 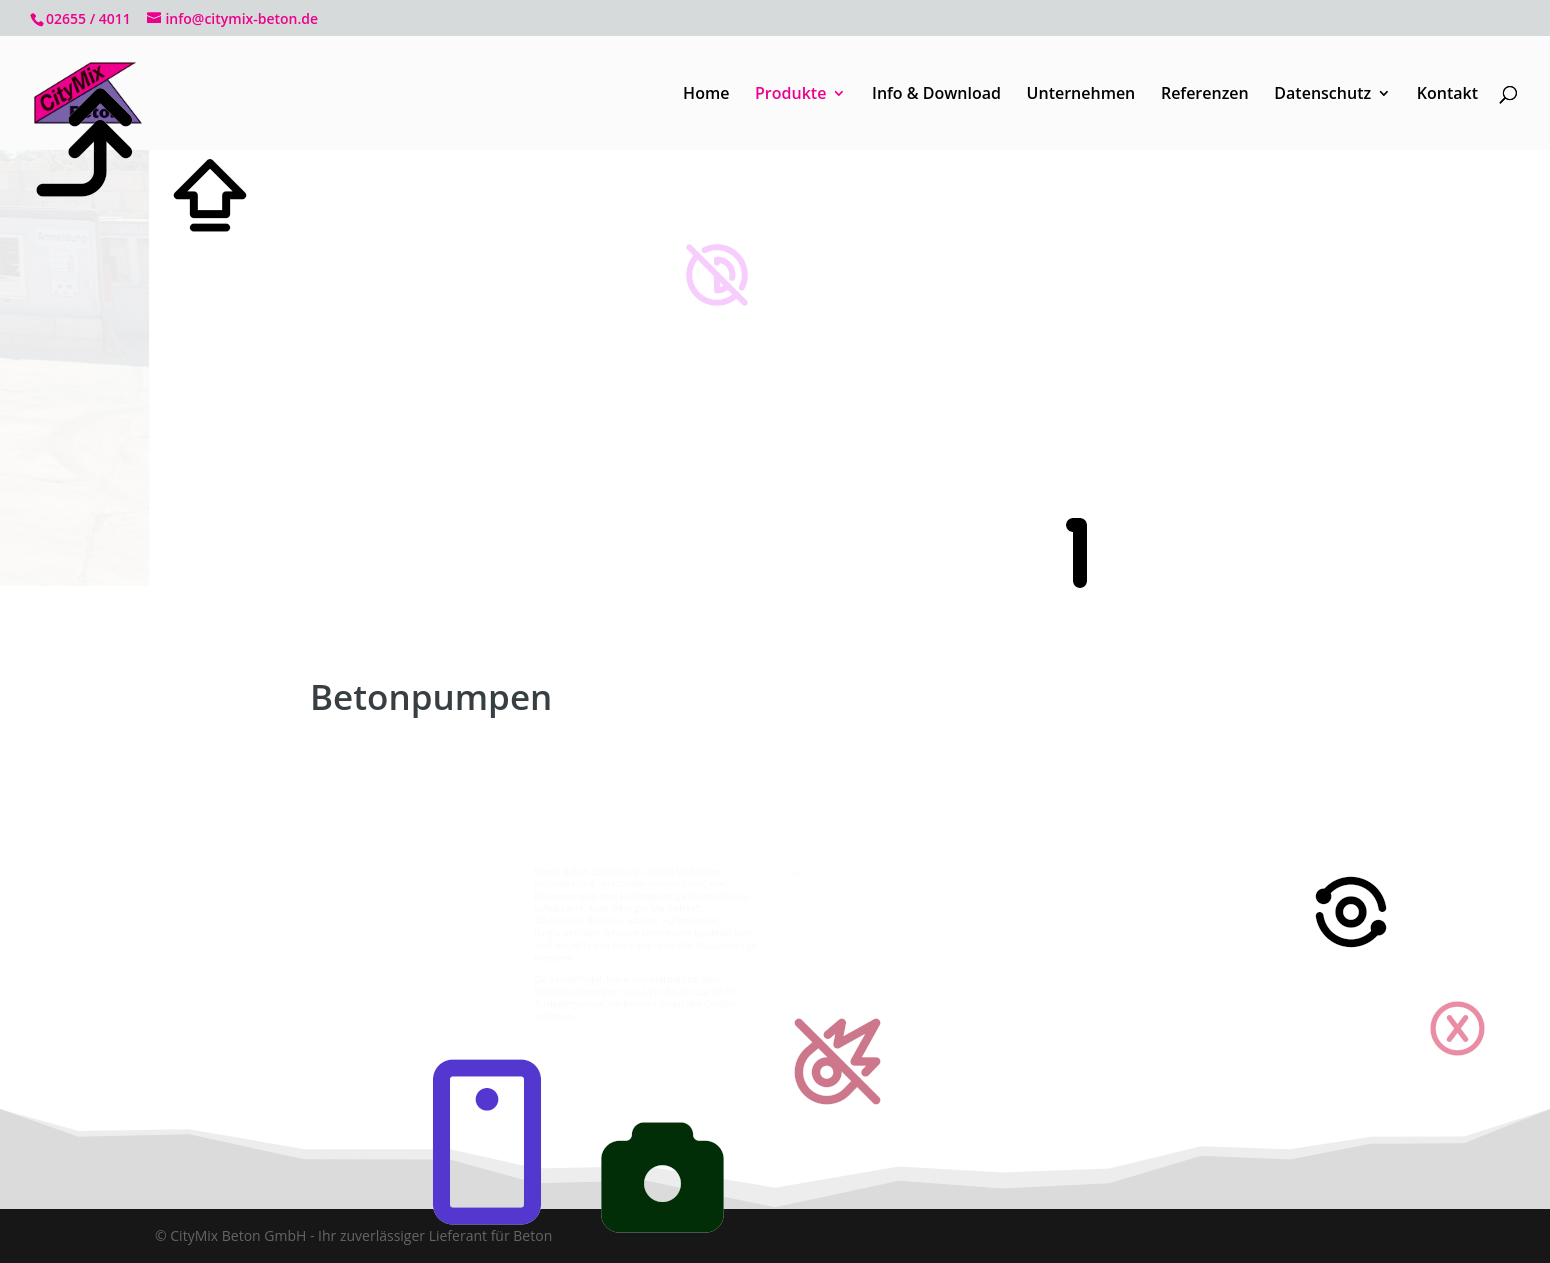 What do you see at coordinates (1457, 1028) in the screenshot?
I see `xbox x button indicator` at bounding box center [1457, 1028].